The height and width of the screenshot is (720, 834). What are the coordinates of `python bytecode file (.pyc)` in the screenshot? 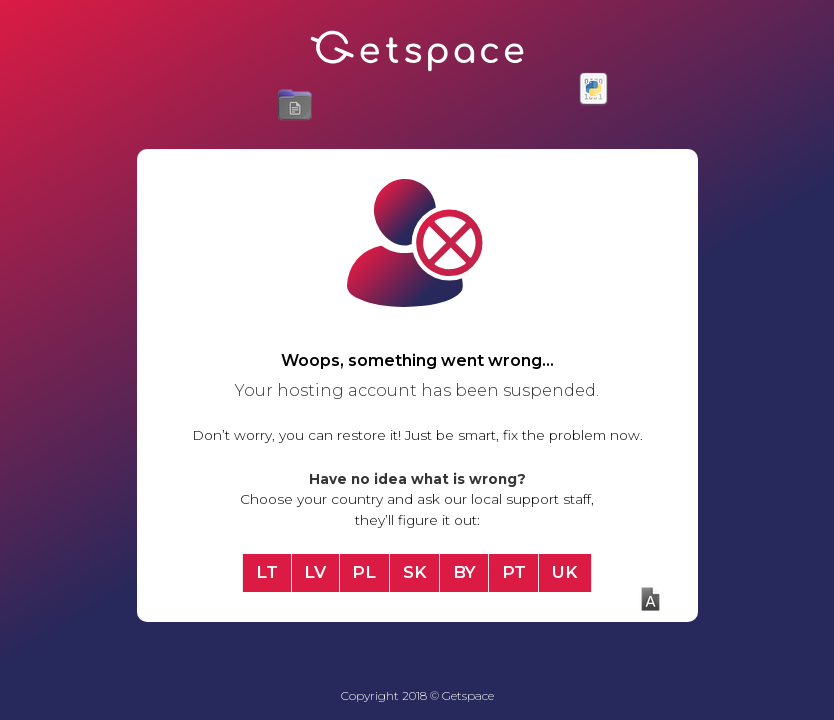 It's located at (593, 88).